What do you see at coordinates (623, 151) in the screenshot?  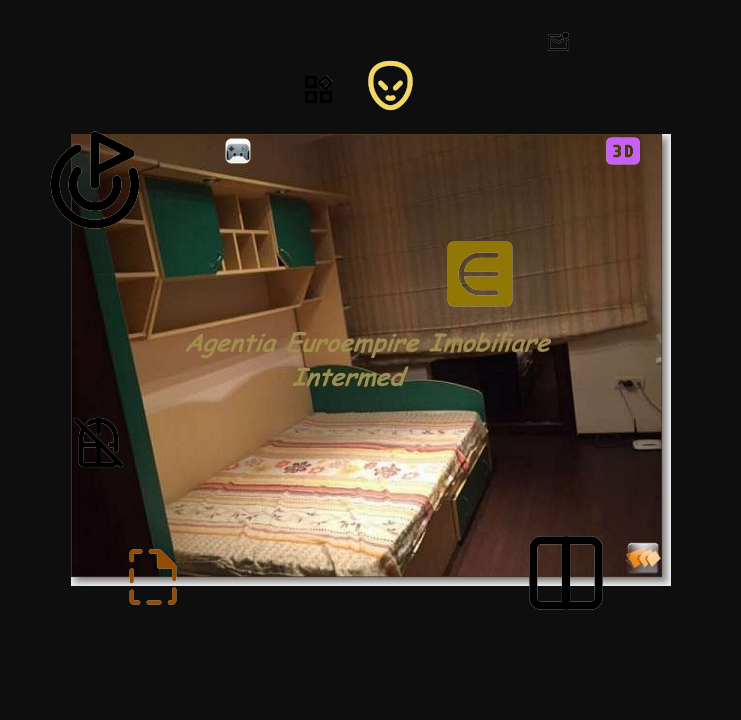 I see `indicates 3D content or viewing mode` at bounding box center [623, 151].